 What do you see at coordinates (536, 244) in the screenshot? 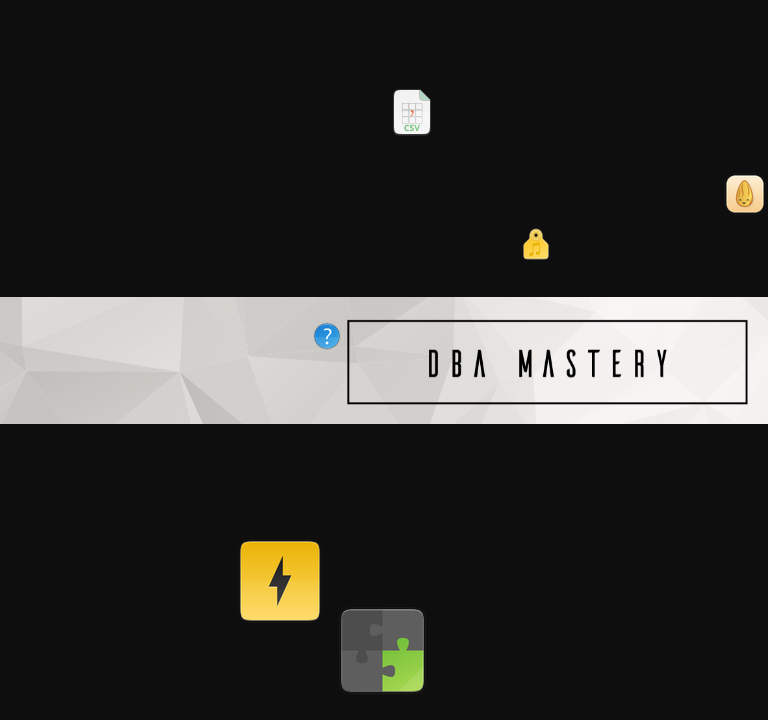
I see `open EarTag music tagging application` at bounding box center [536, 244].